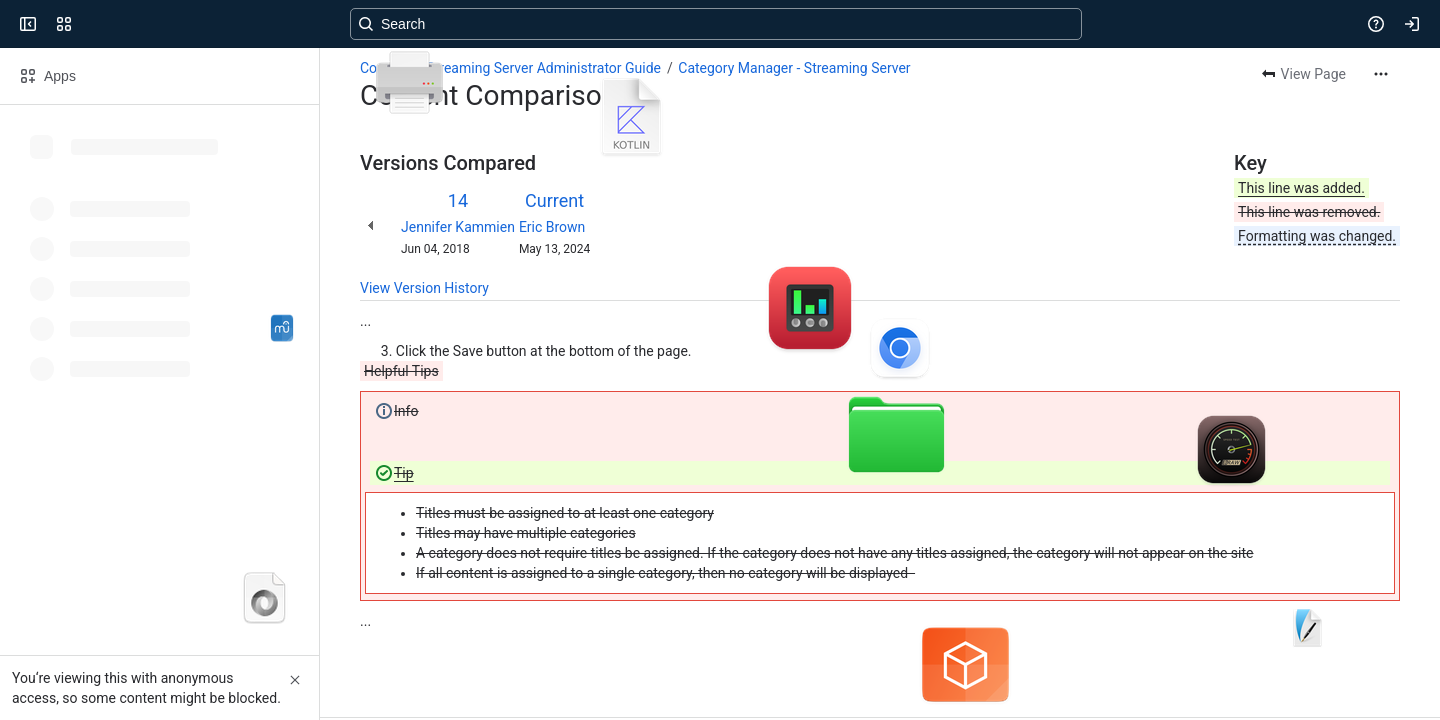  Describe the element at coordinates (1286, 628) in the screenshot. I see `a scribus document file` at that location.